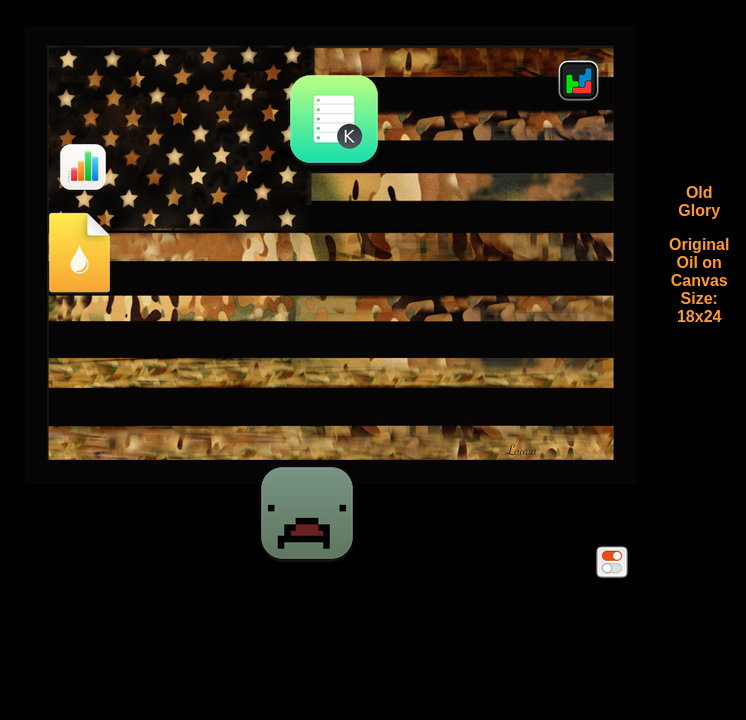  What do you see at coordinates (83, 167) in the screenshot?
I see `open calligra sheets spreadsheet application` at bounding box center [83, 167].